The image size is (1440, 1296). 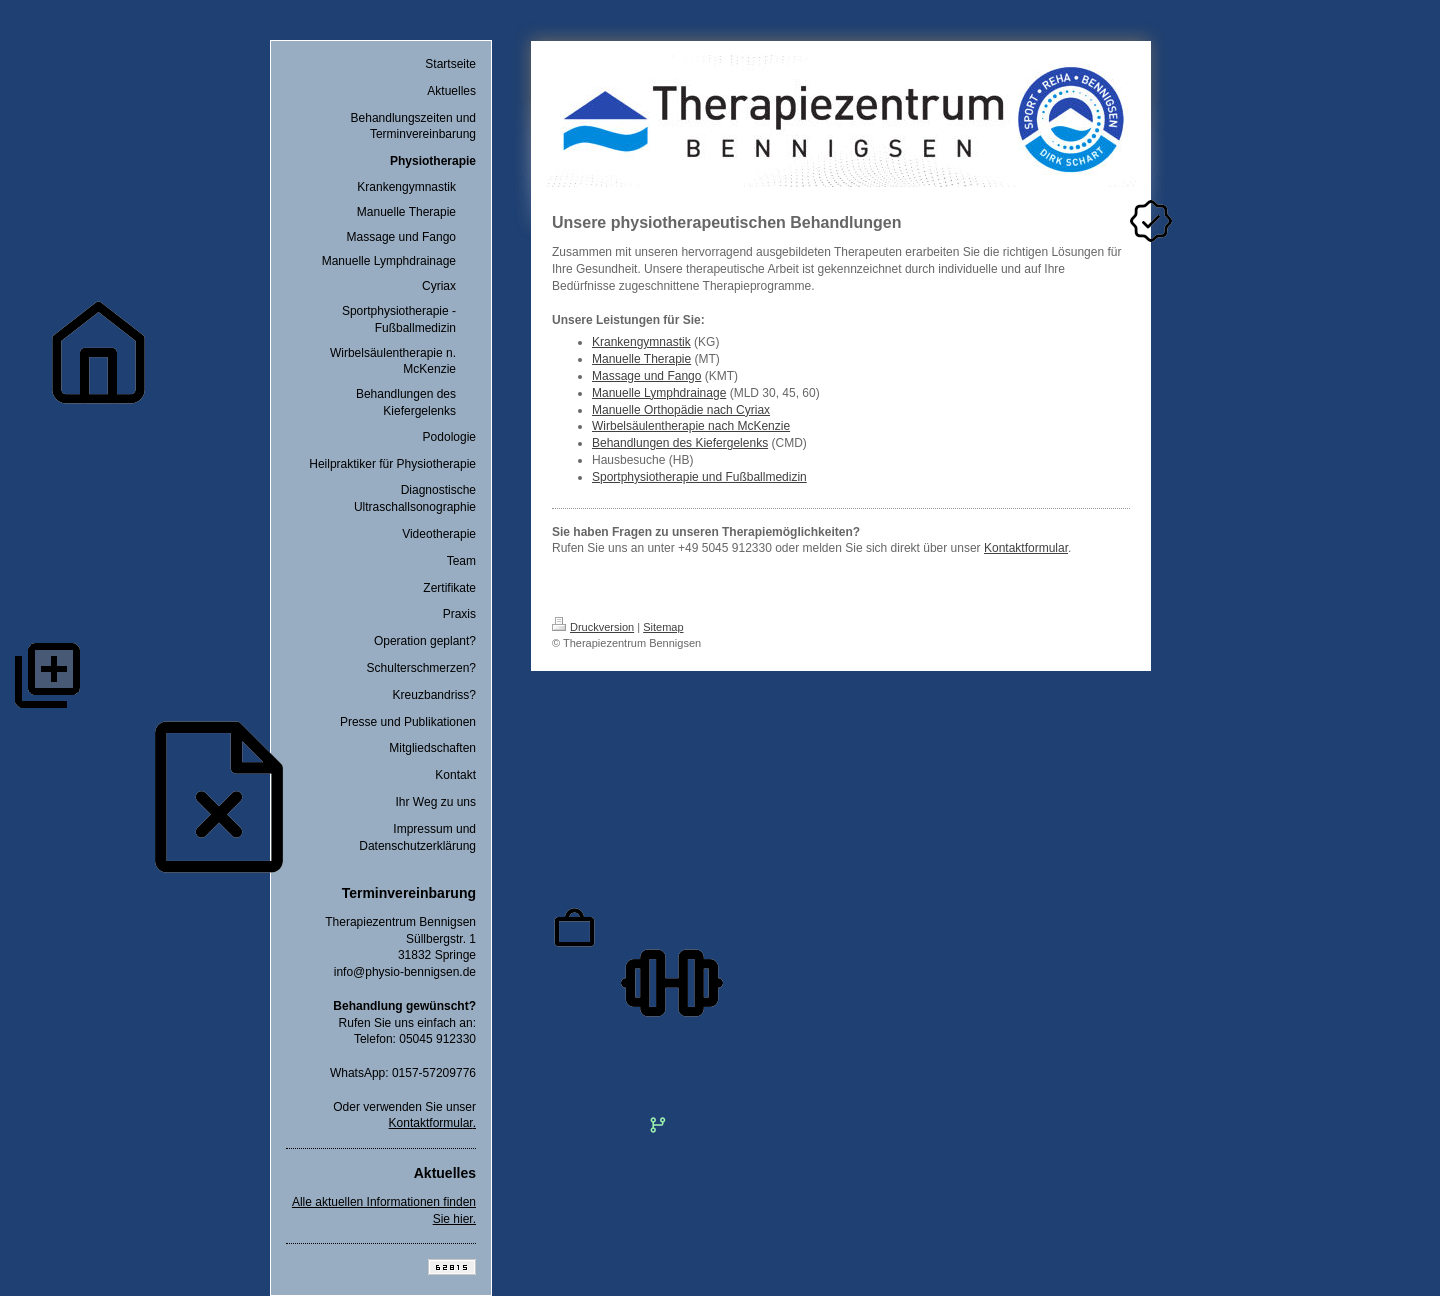 I want to click on access workout or fitness features, so click(x=672, y=983).